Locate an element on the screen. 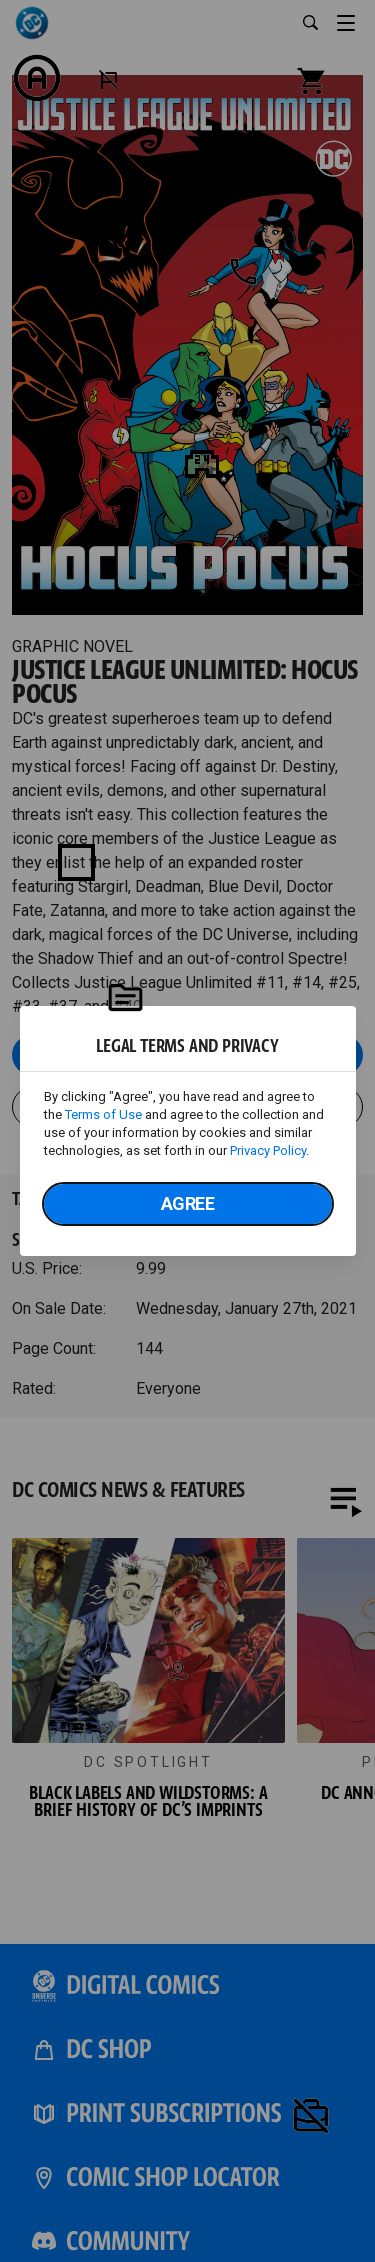  make a phone call is located at coordinates (243, 271).